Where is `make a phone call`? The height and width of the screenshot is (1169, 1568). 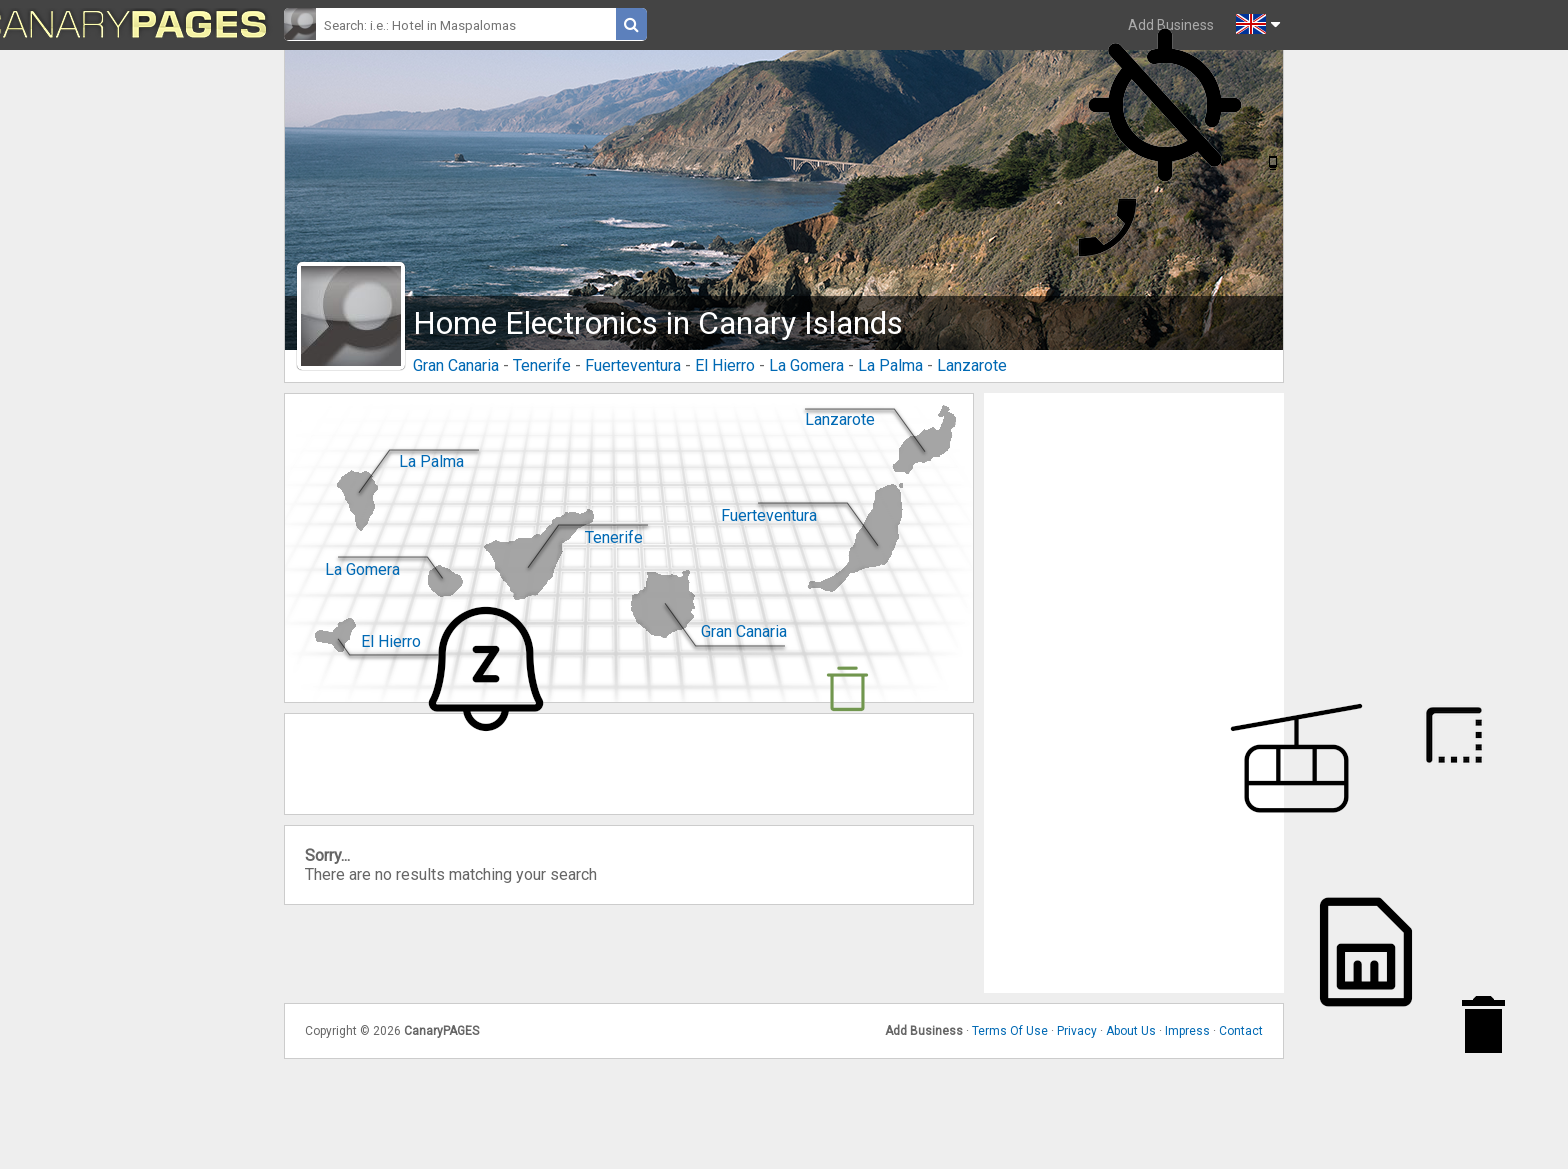
make a phone call is located at coordinates (1107, 227).